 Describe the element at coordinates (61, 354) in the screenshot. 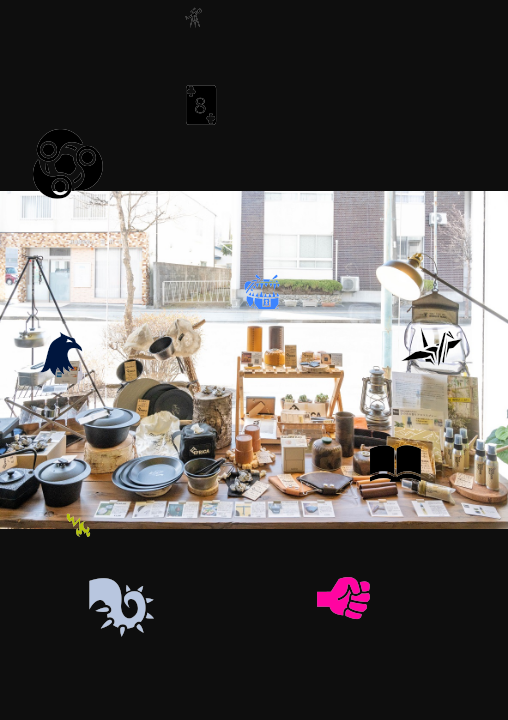

I see `select eagle as your team mascot or avatar` at that location.